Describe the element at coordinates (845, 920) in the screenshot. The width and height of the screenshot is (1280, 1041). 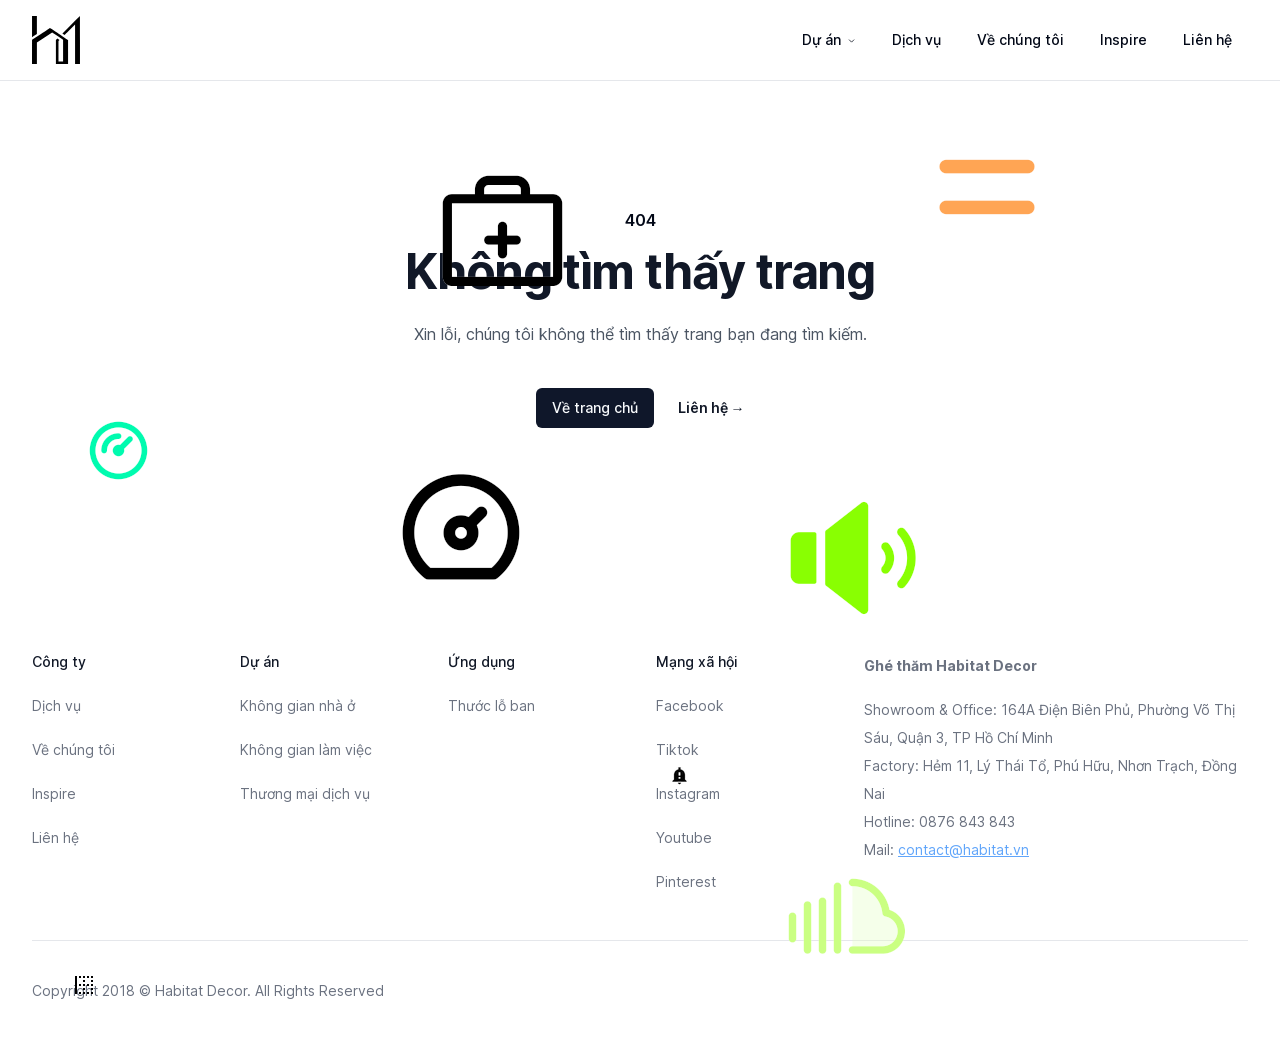
I see `open soundcloud app` at that location.